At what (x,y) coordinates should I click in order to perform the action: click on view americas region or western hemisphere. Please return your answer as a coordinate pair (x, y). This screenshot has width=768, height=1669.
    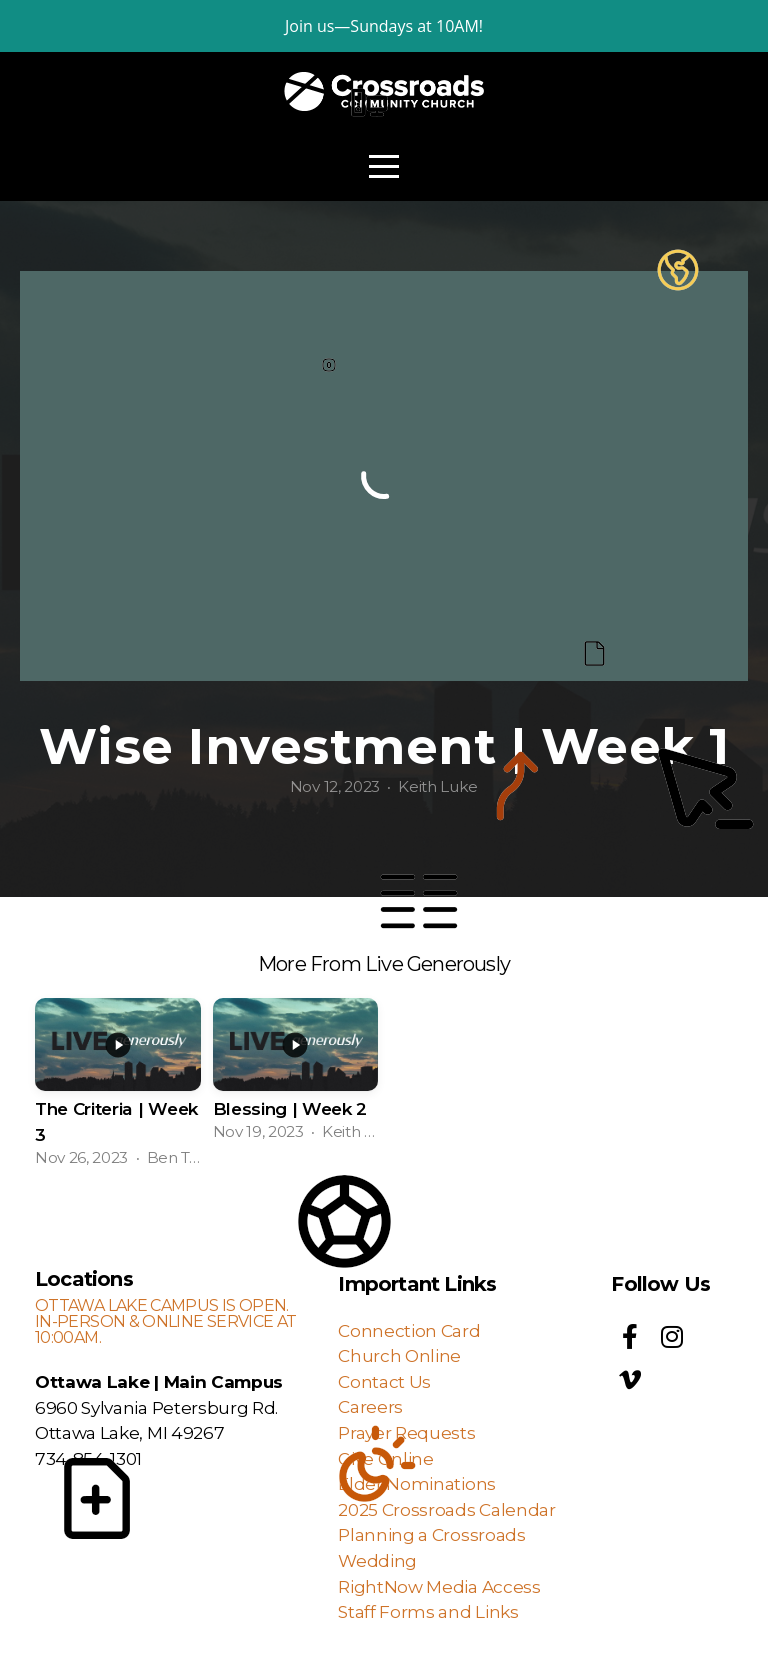
    Looking at the image, I should click on (678, 270).